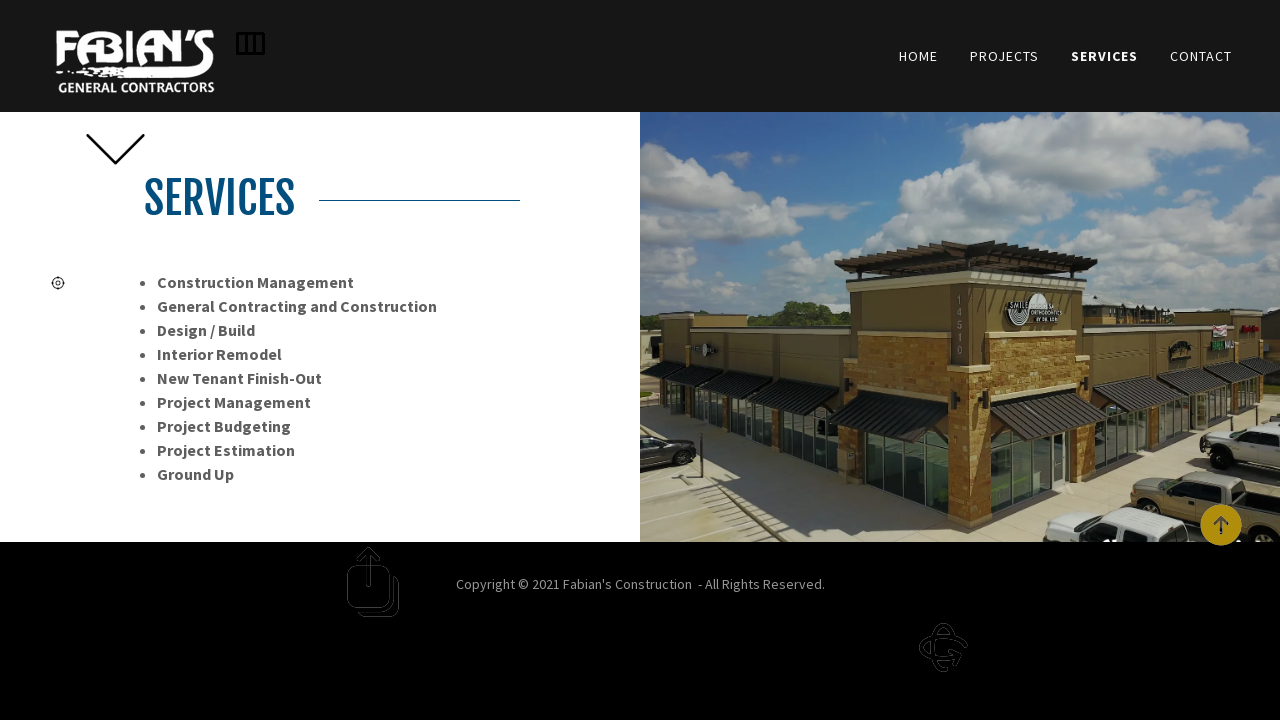 The width and height of the screenshot is (1280, 720). I want to click on share or export multiple items, so click(373, 582).